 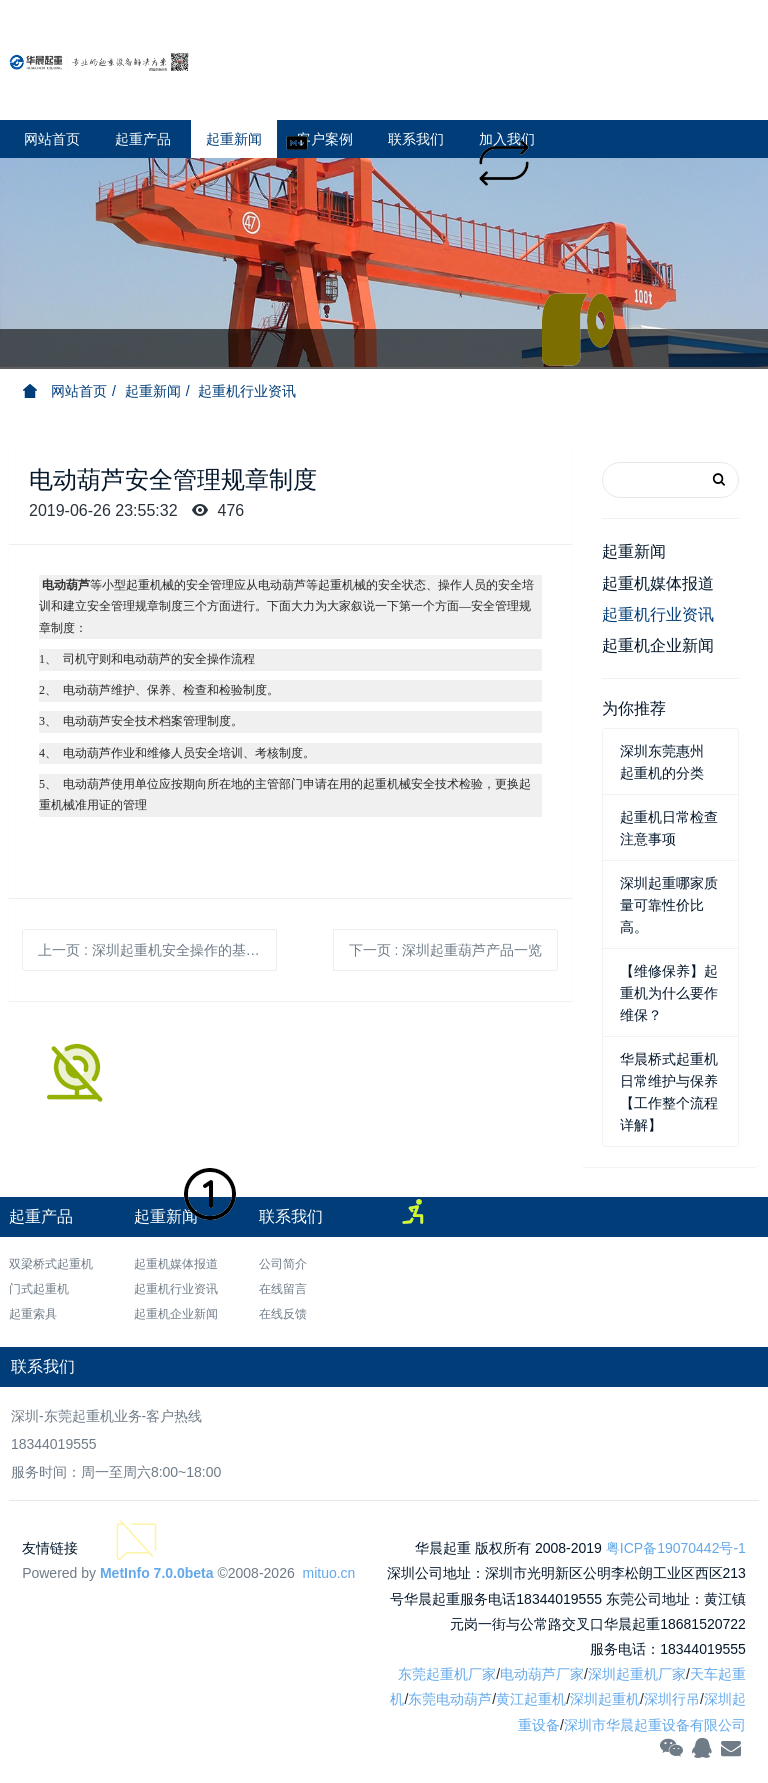 What do you see at coordinates (413, 1211) in the screenshot?
I see `access stretching exercises or warm-up routines` at bounding box center [413, 1211].